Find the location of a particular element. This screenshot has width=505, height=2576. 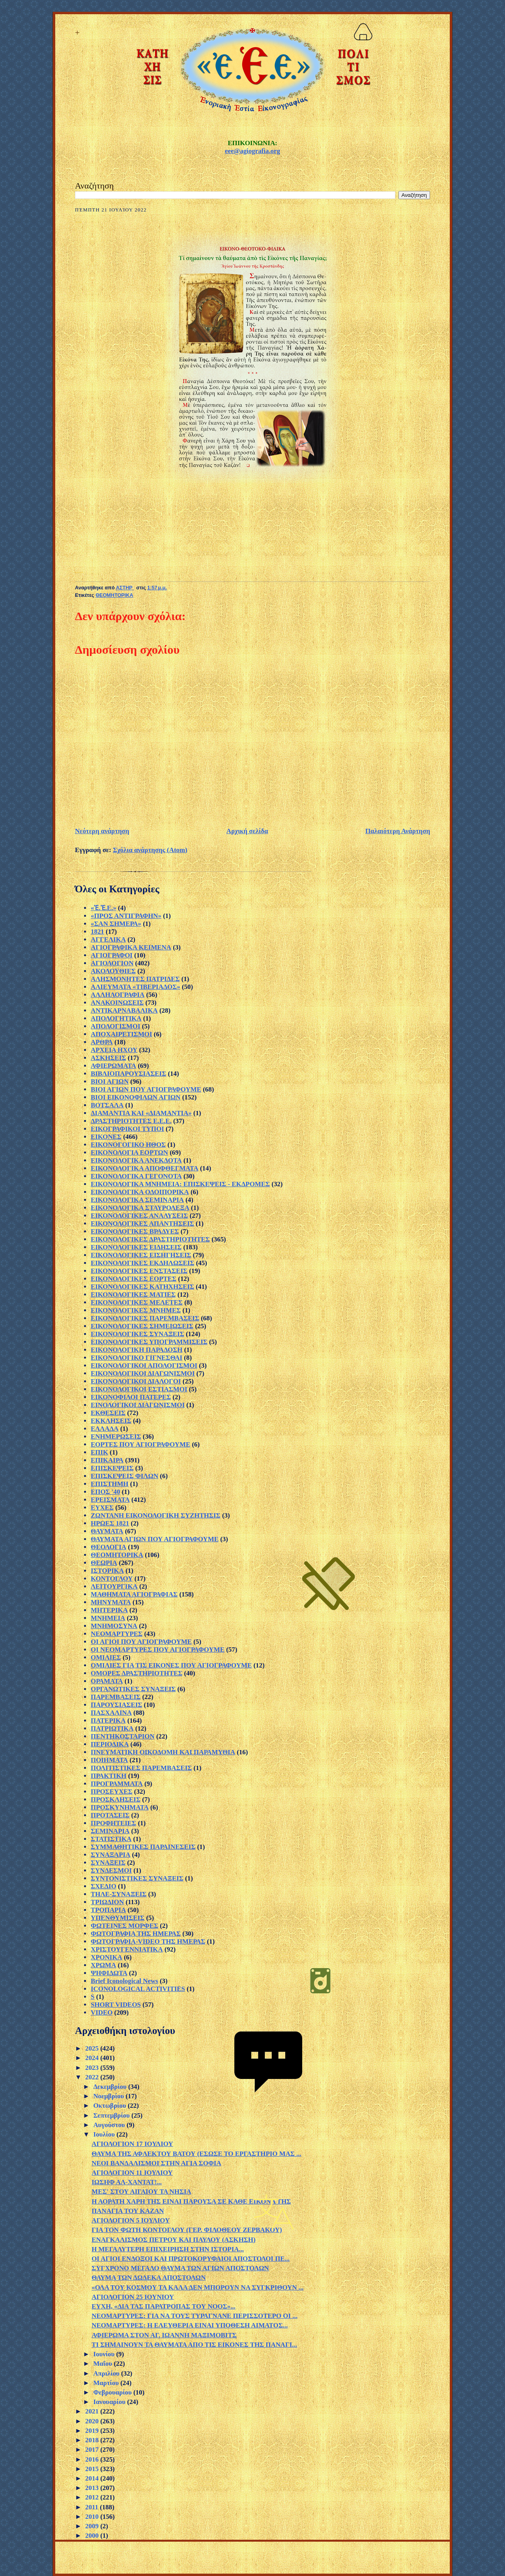

browse Japanese food options is located at coordinates (363, 32).